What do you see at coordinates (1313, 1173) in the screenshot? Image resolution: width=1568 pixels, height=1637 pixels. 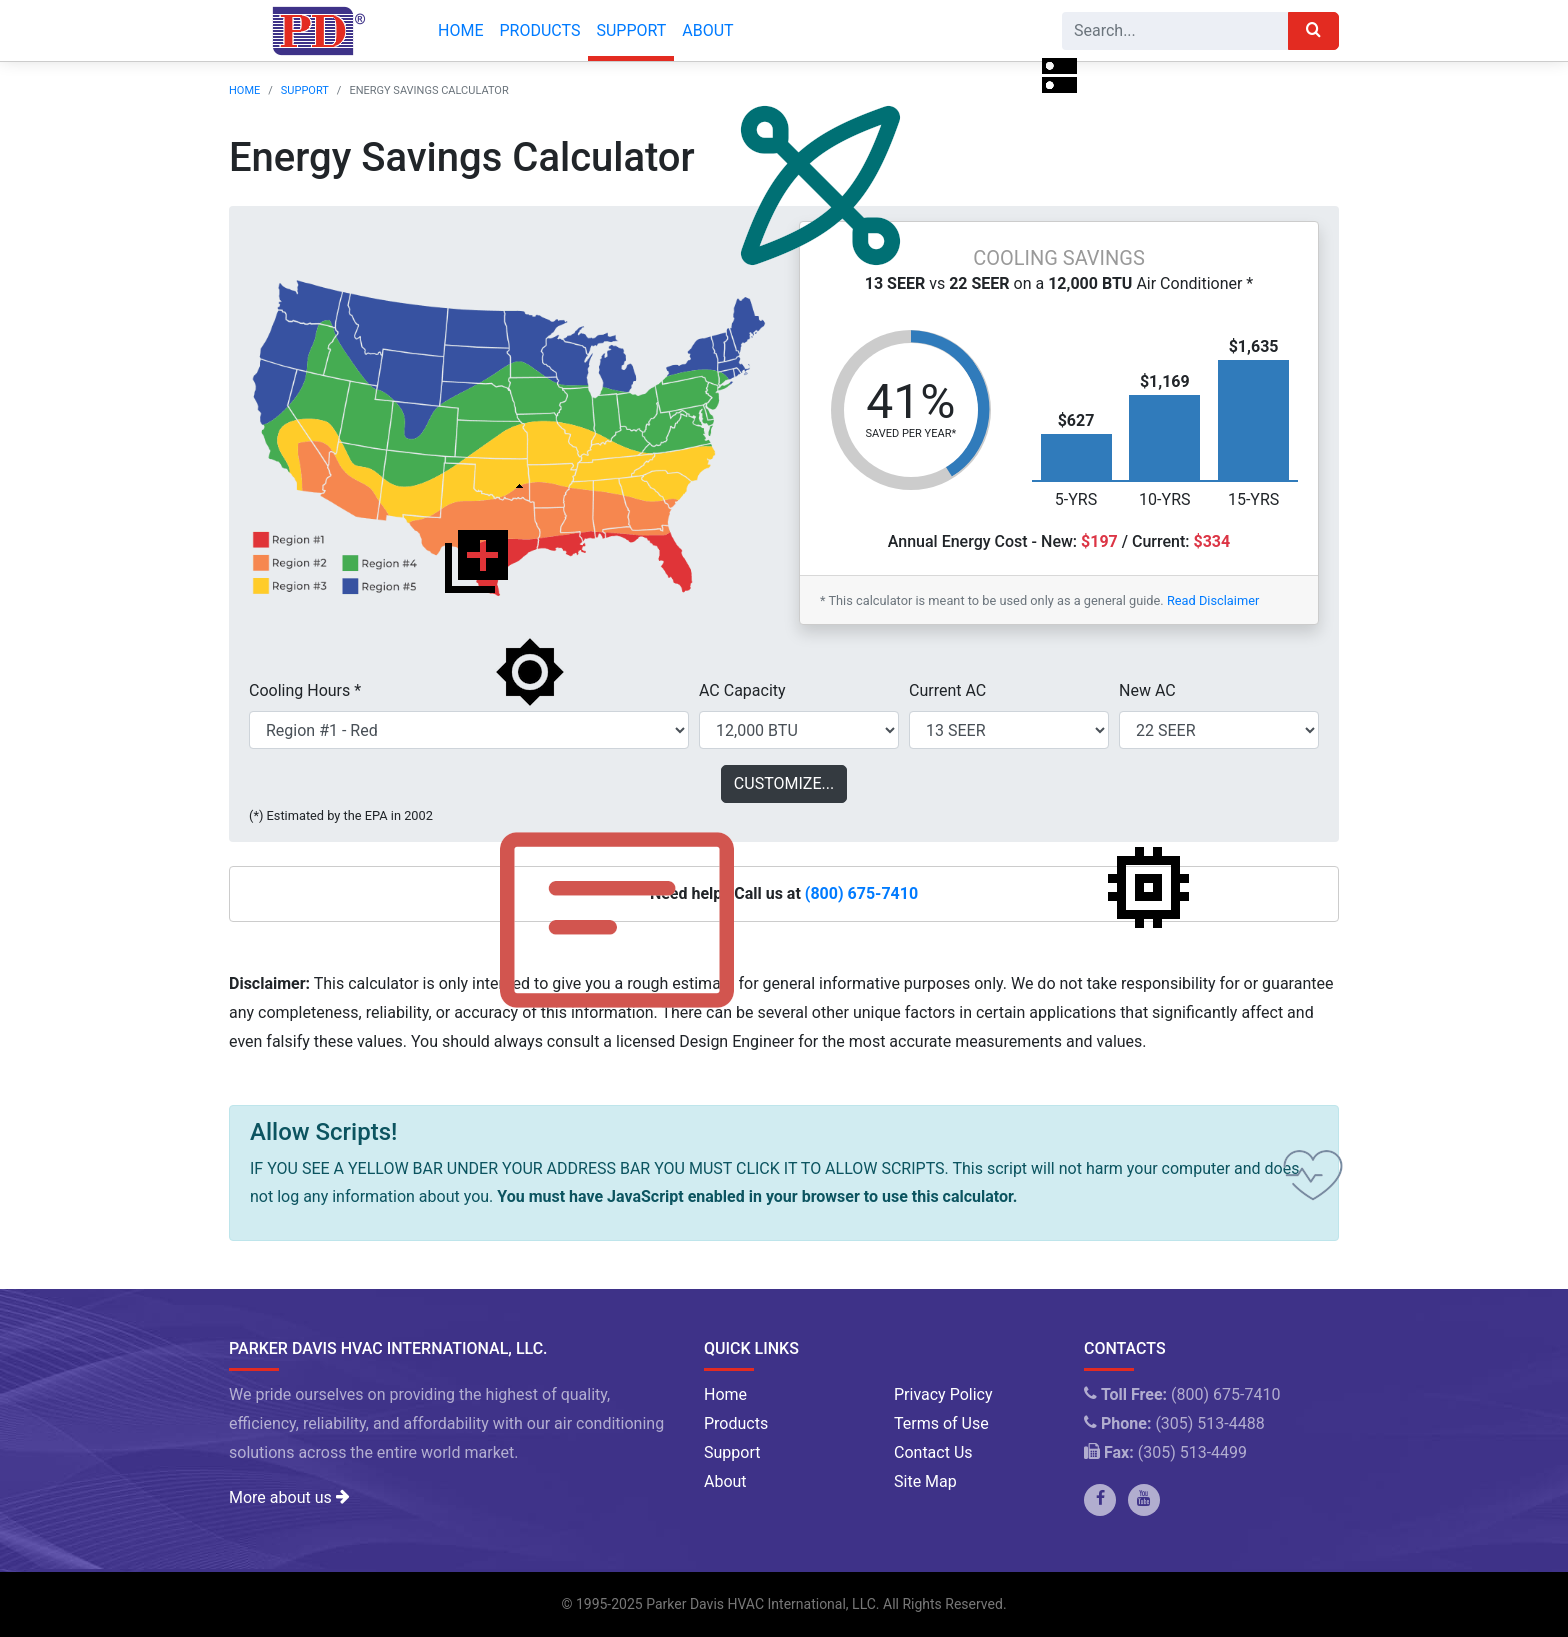 I see `view health or fitness metrics` at bounding box center [1313, 1173].